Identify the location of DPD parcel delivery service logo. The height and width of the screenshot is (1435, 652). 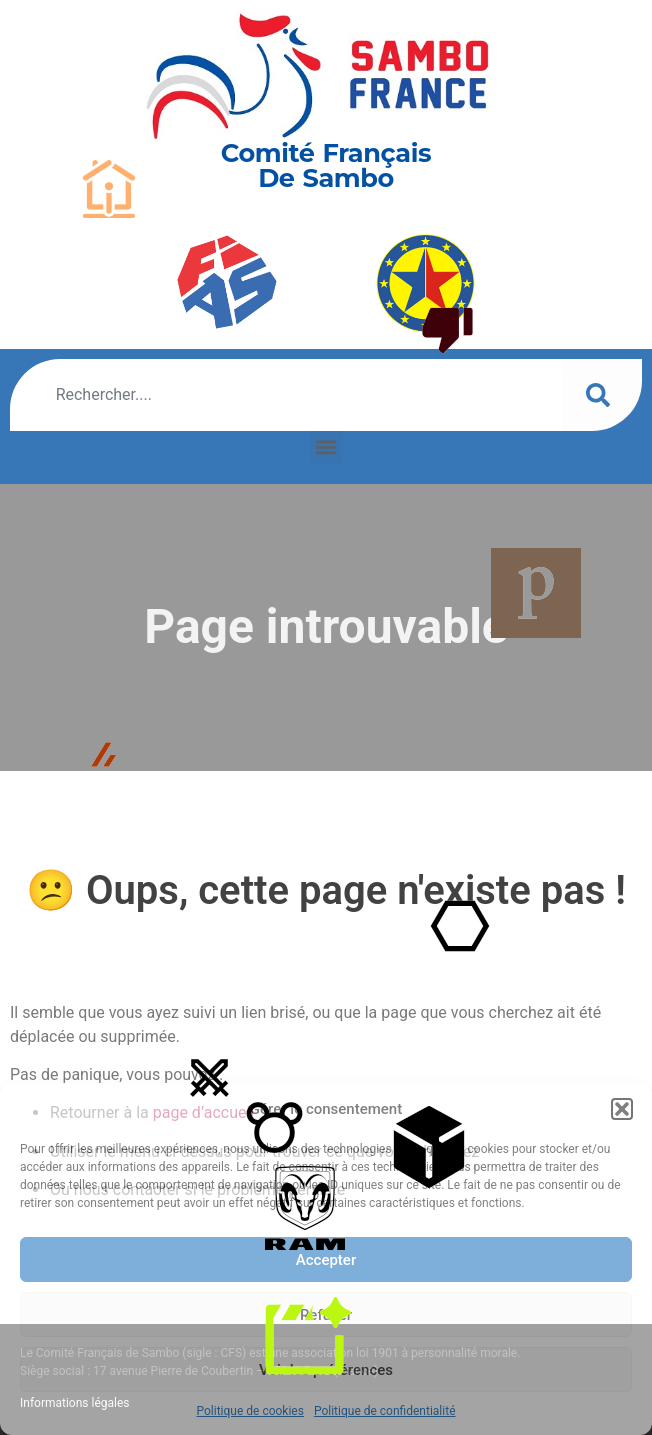
(429, 1147).